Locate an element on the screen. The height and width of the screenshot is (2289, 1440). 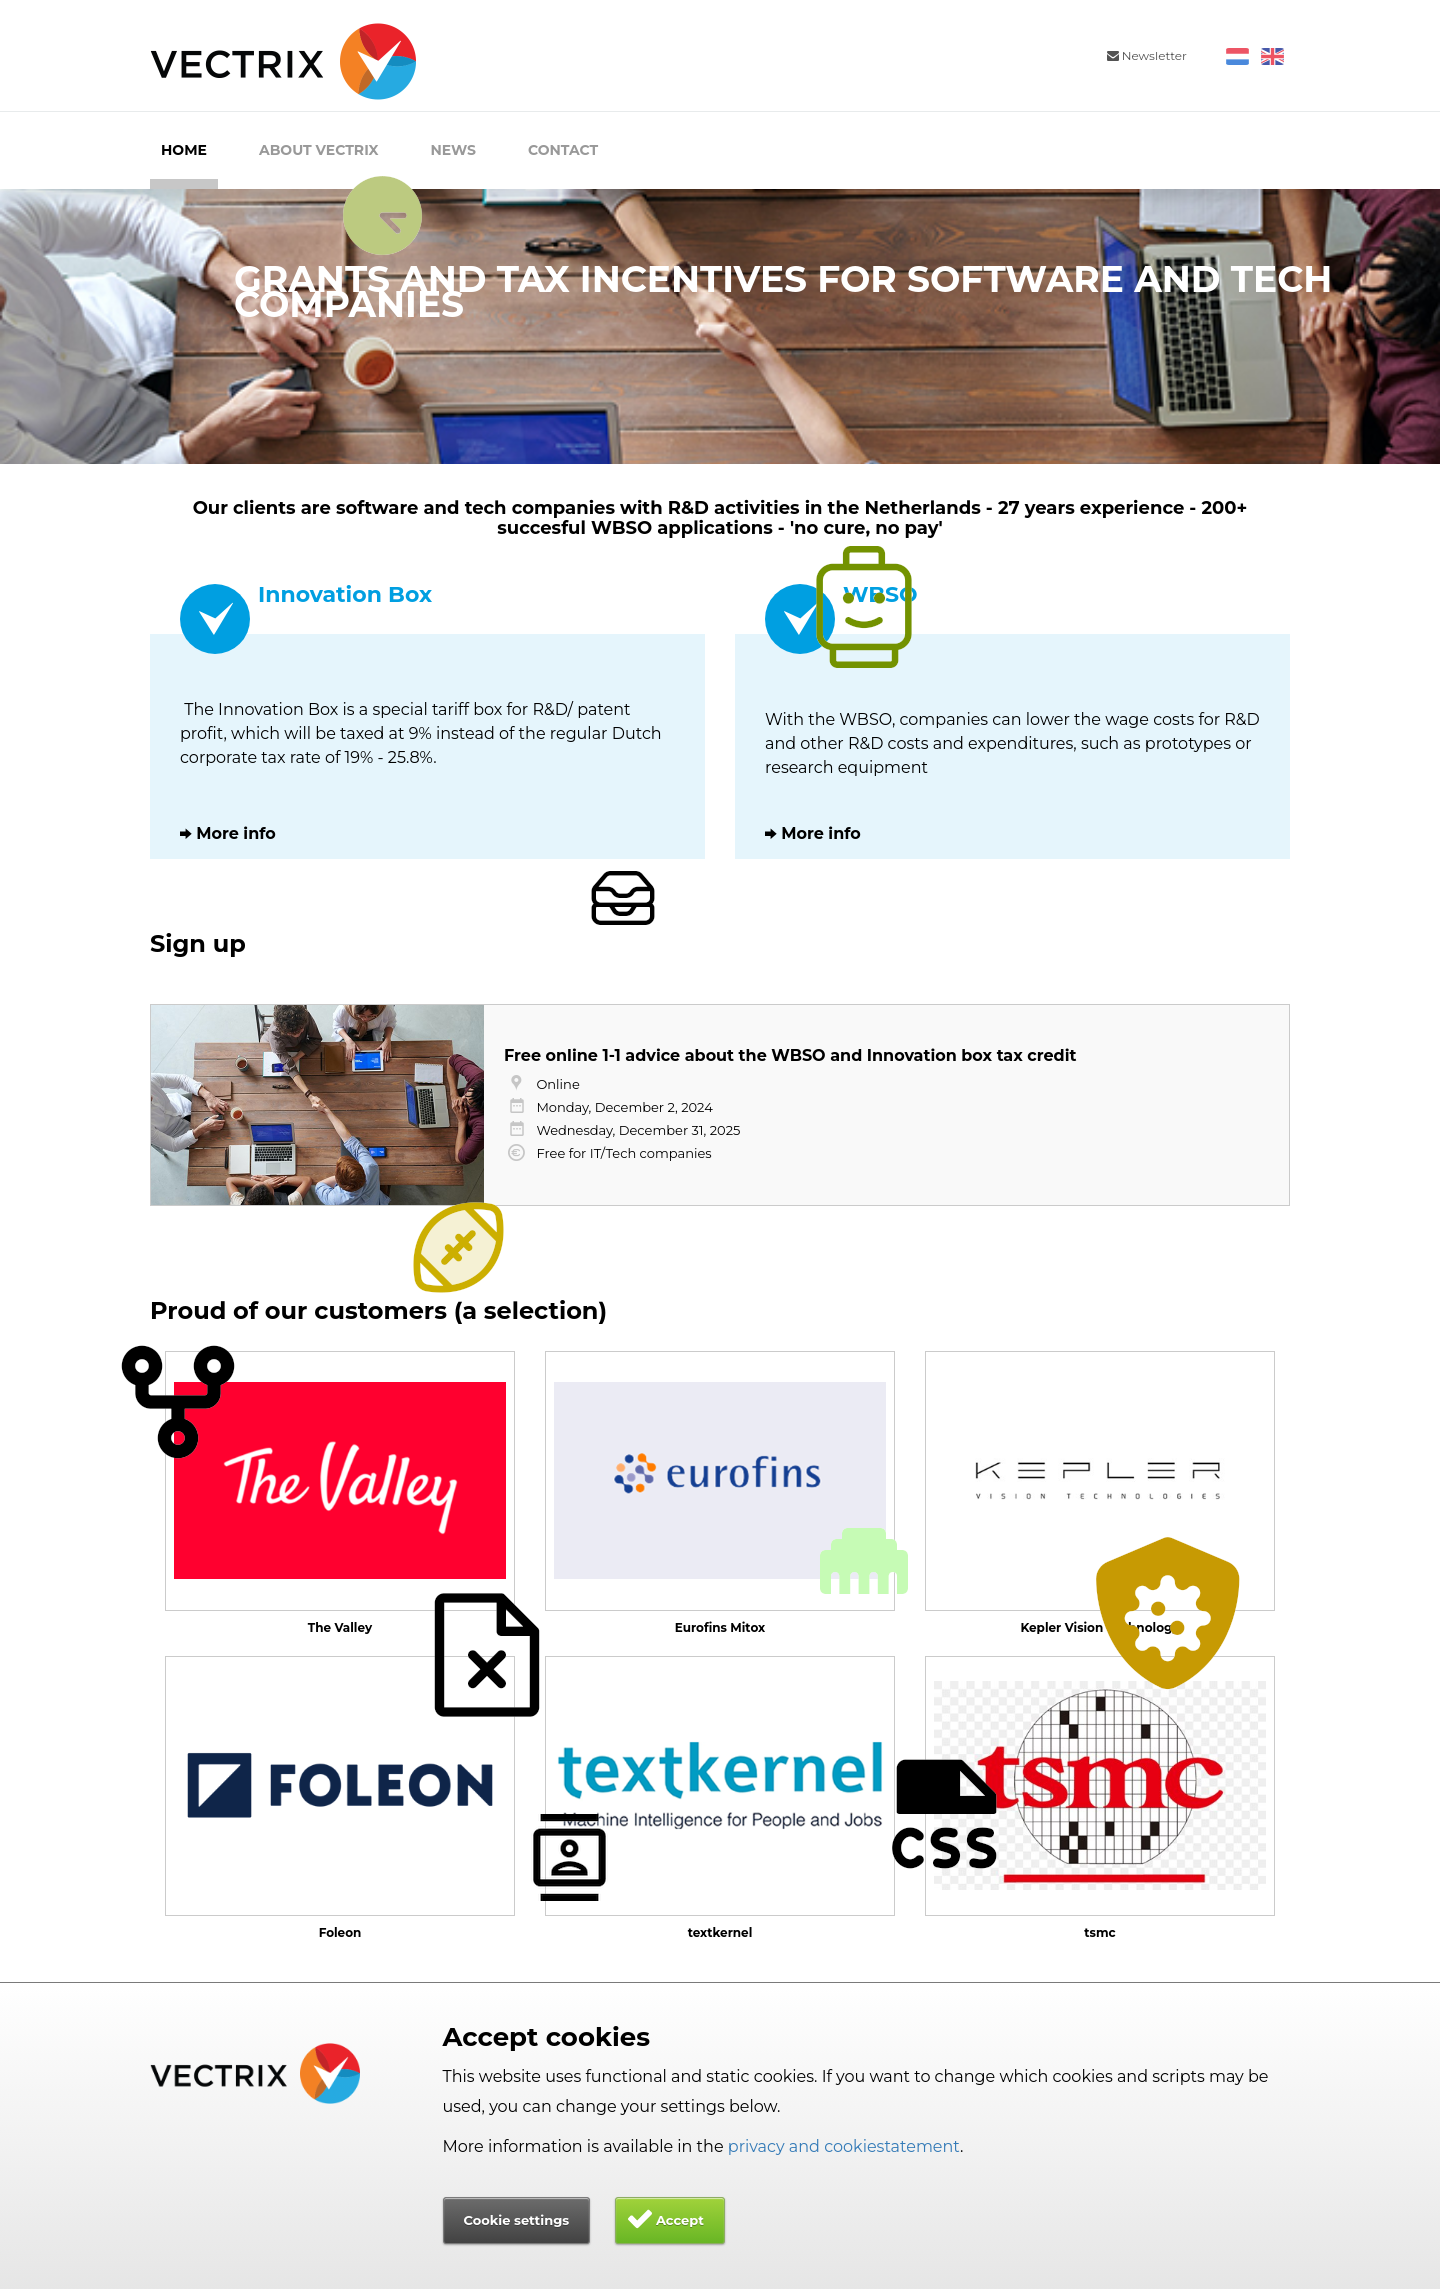
fork a repository or branch is located at coordinates (178, 1402).